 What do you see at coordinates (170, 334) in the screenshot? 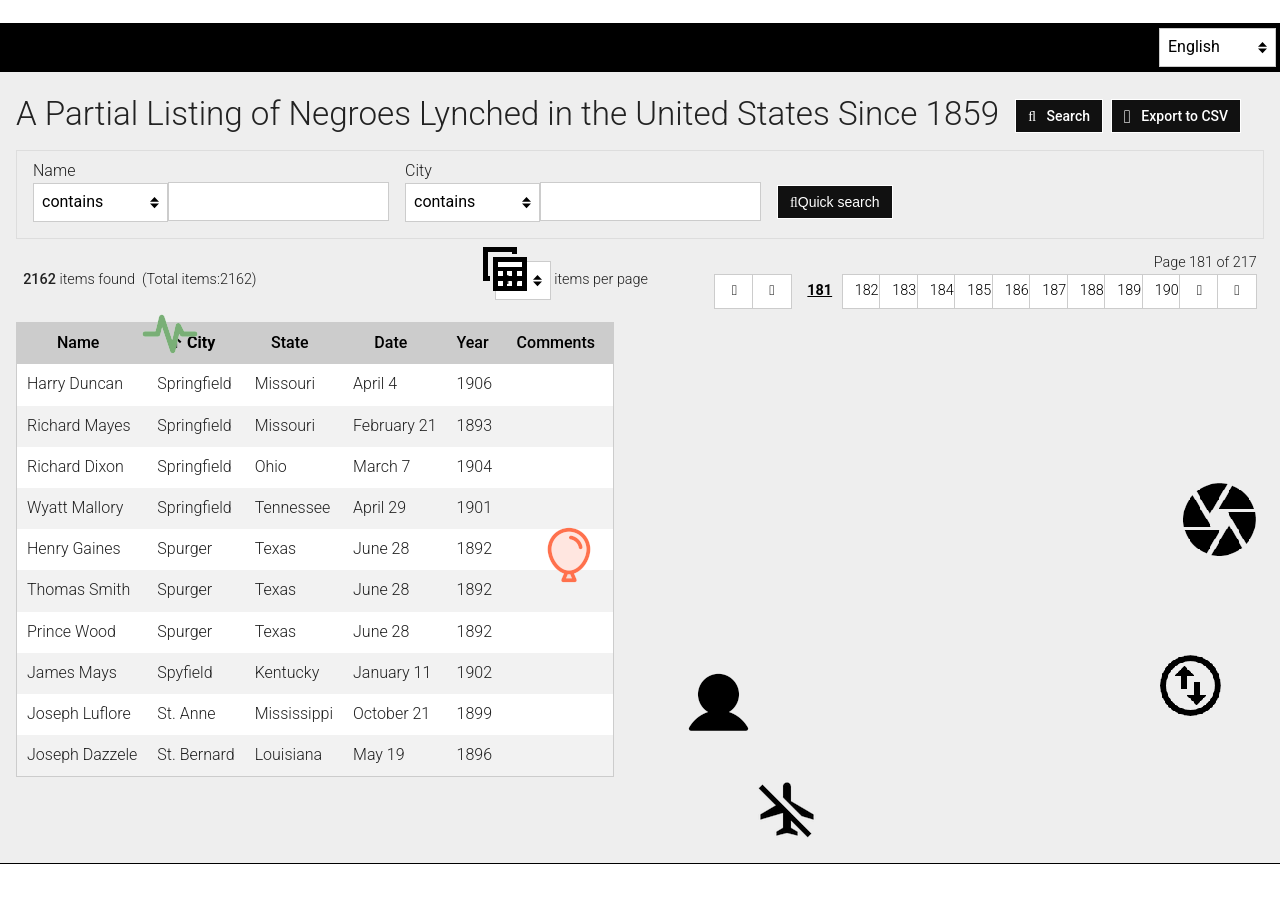
I see `view health or fitness activity` at bounding box center [170, 334].